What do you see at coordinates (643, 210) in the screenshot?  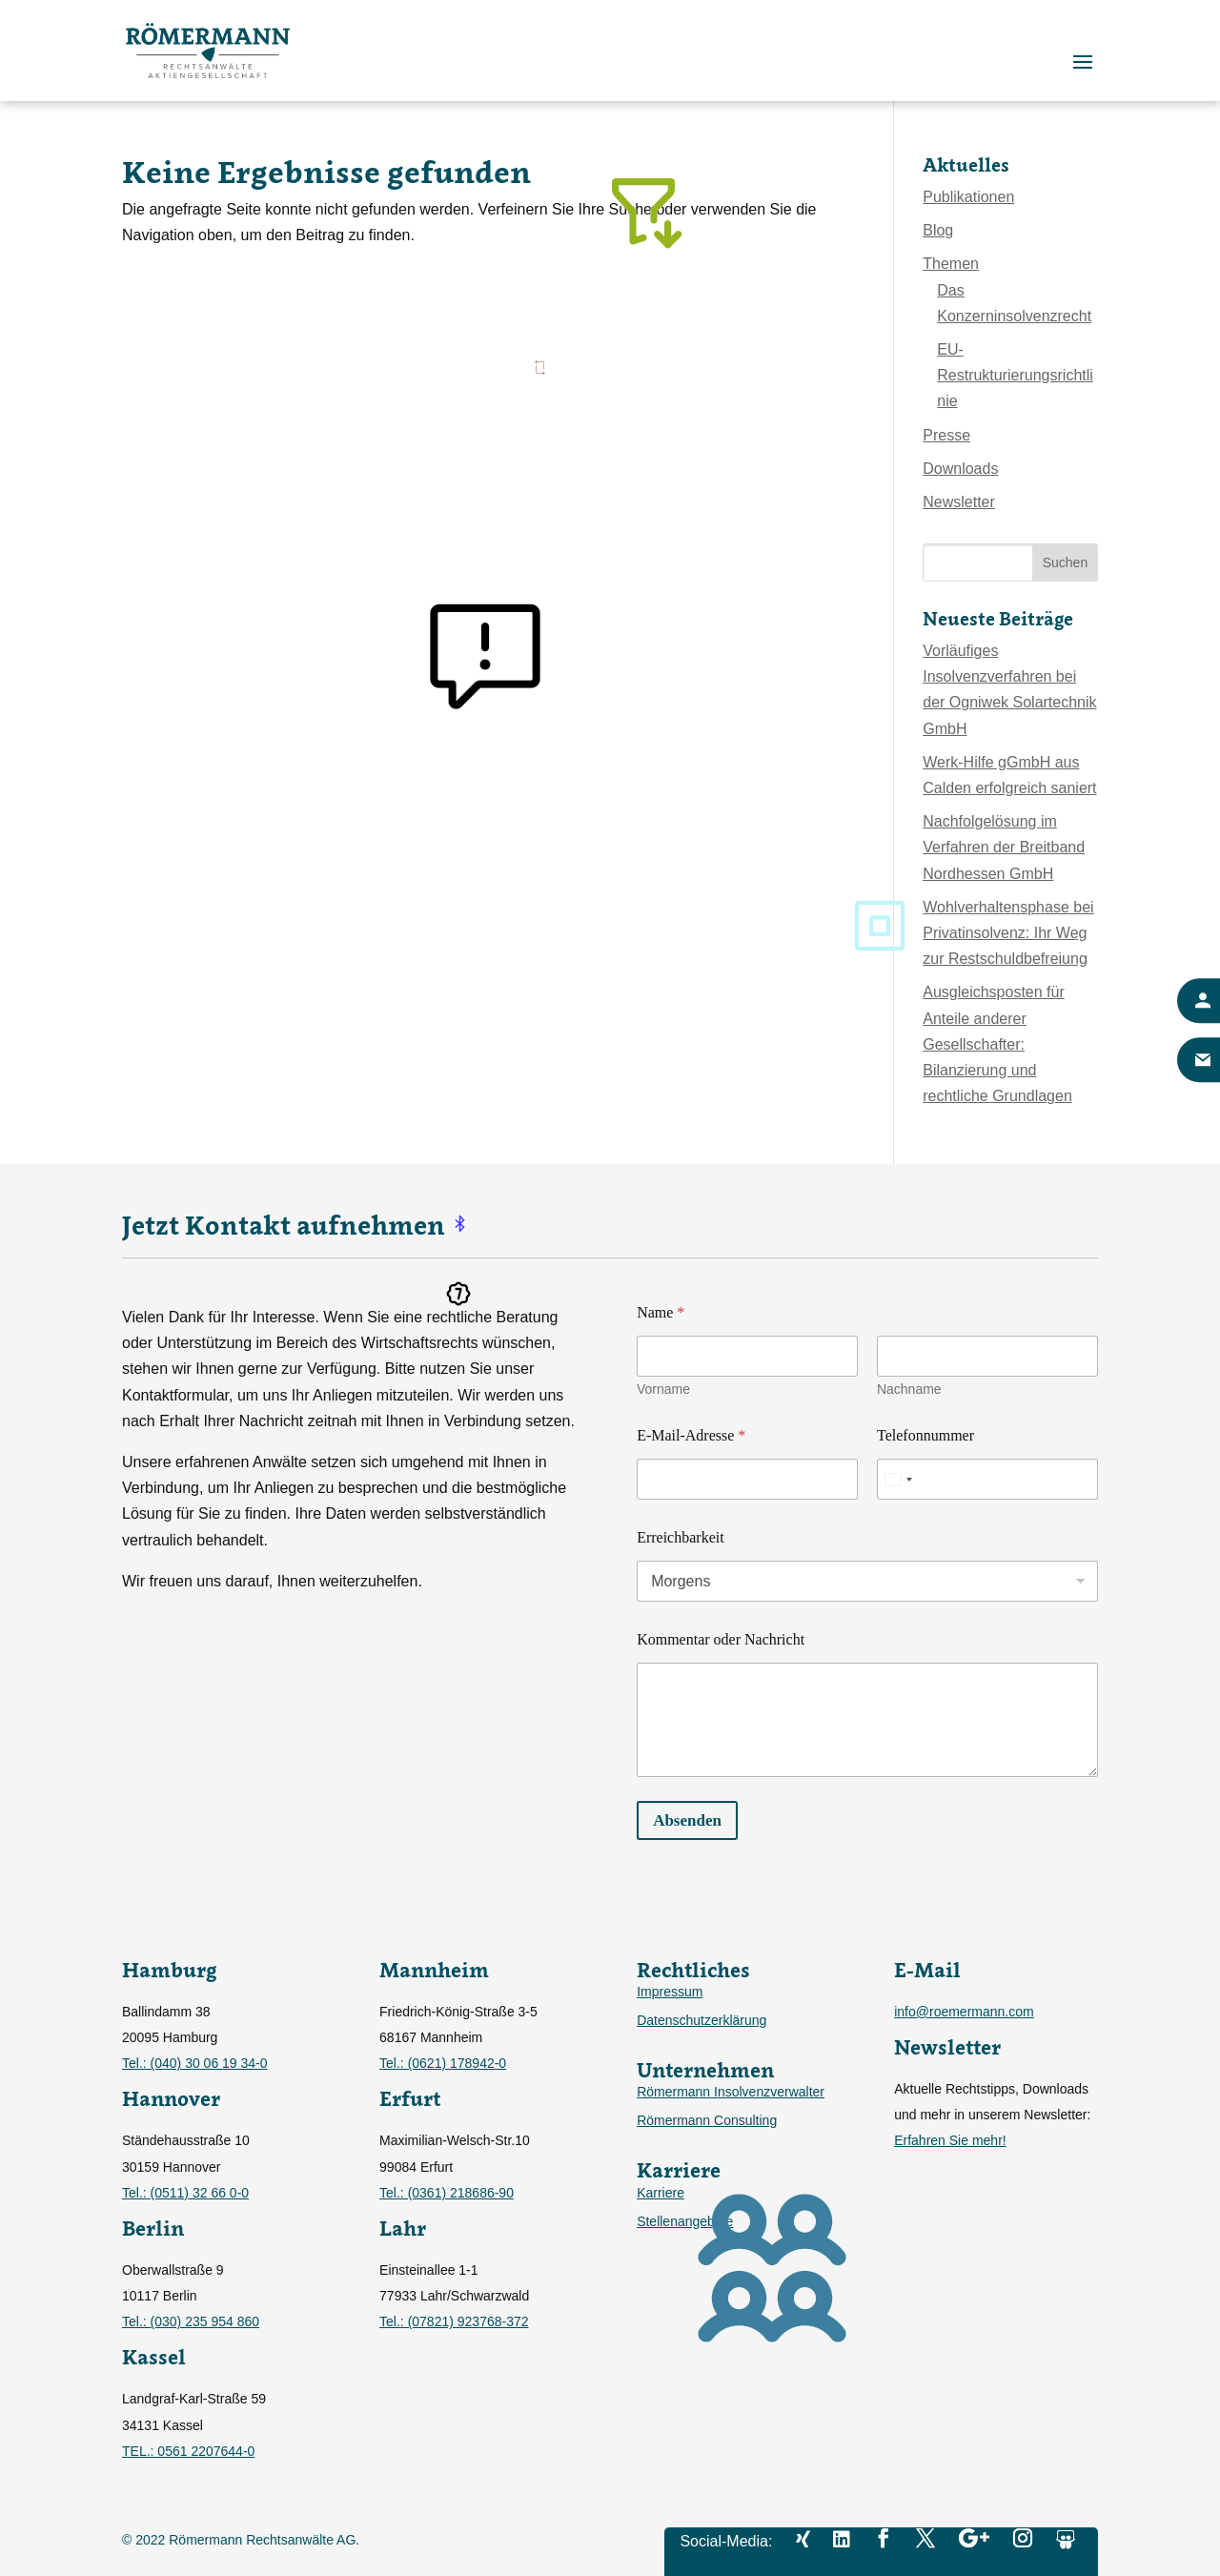 I see `sort filtered results in descending order` at bounding box center [643, 210].